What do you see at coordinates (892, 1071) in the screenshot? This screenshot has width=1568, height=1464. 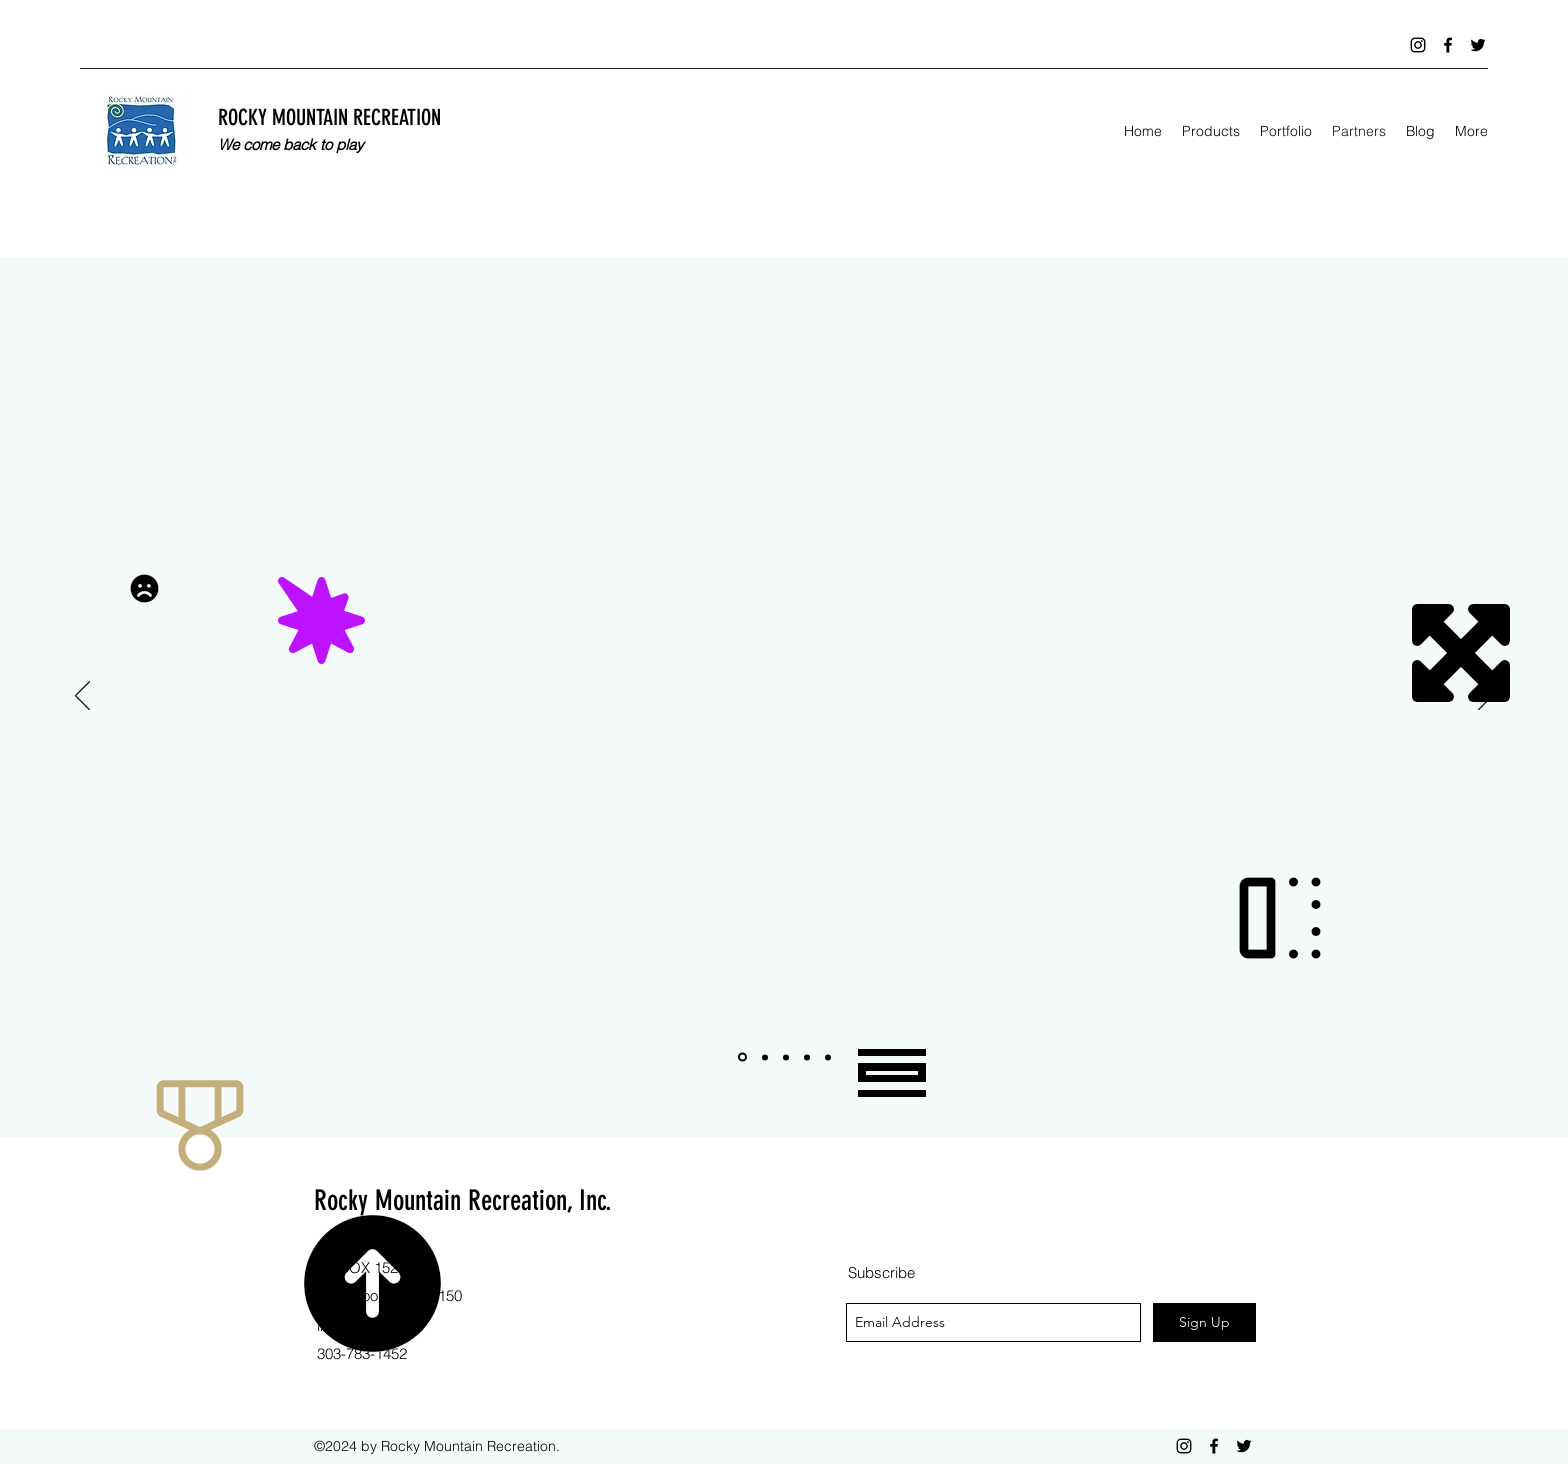 I see `switch to day view in calendar` at bounding box center [892, 1071].